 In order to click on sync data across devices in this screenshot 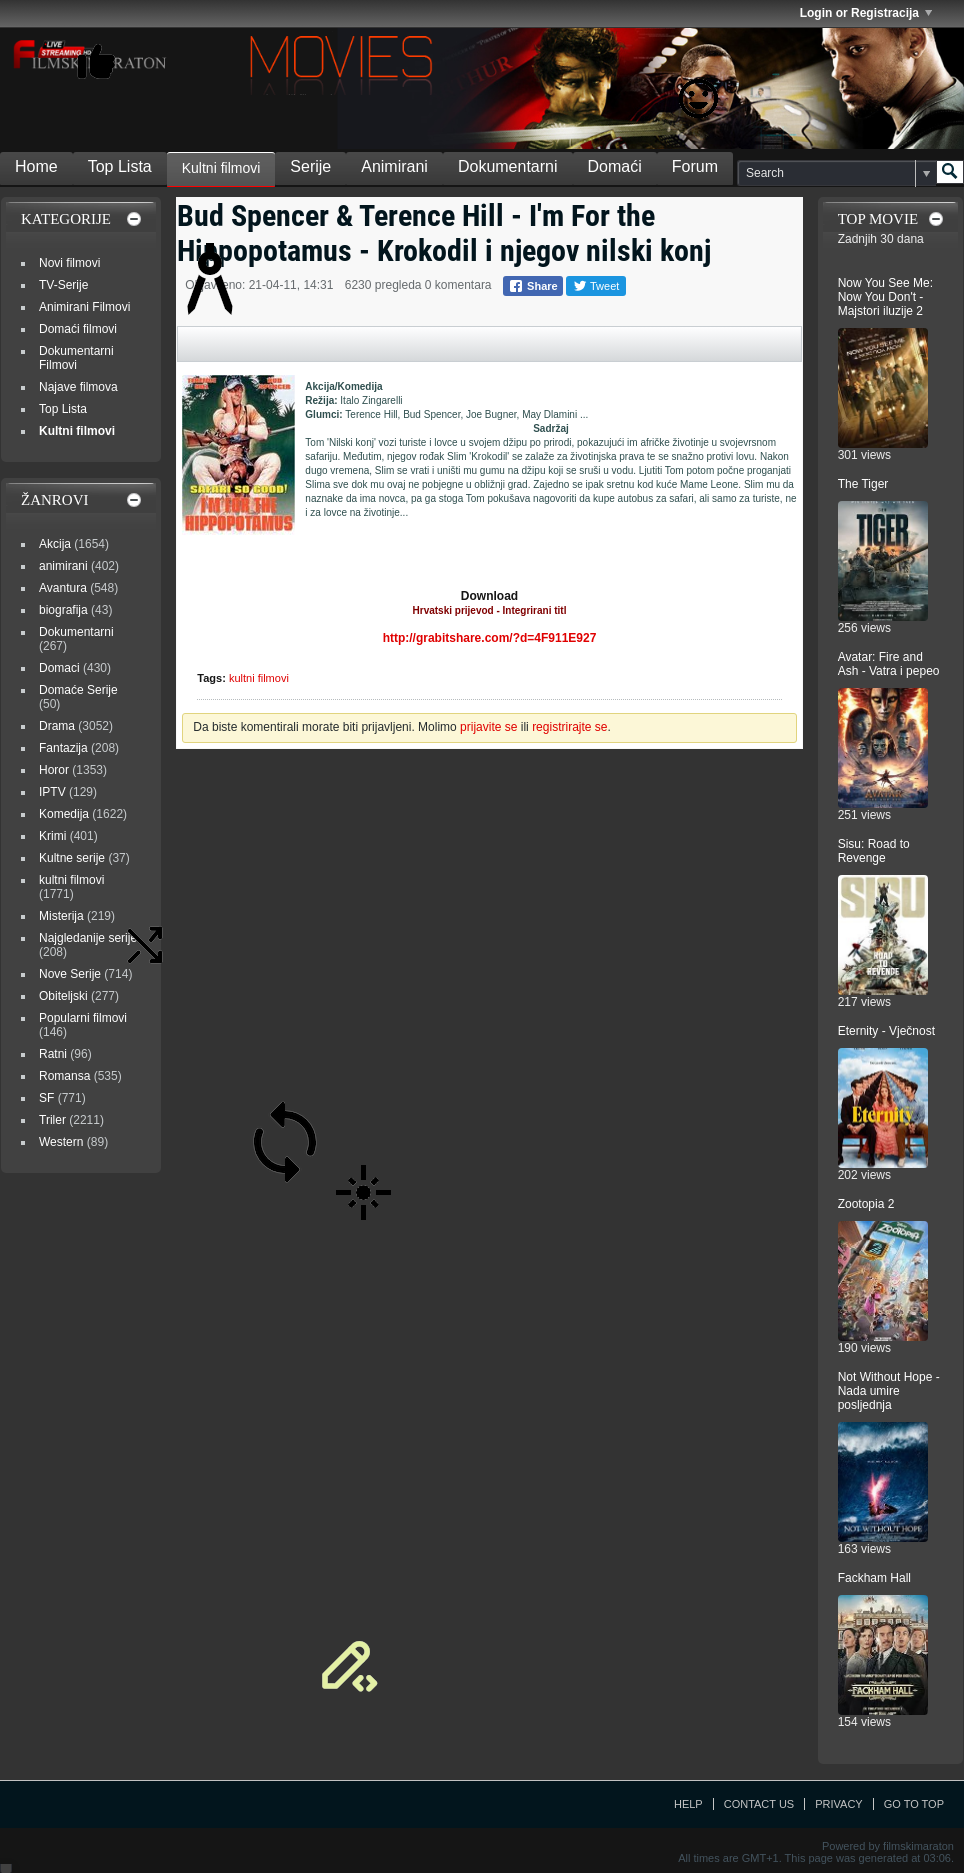, I will do `click(285, 1142)`.